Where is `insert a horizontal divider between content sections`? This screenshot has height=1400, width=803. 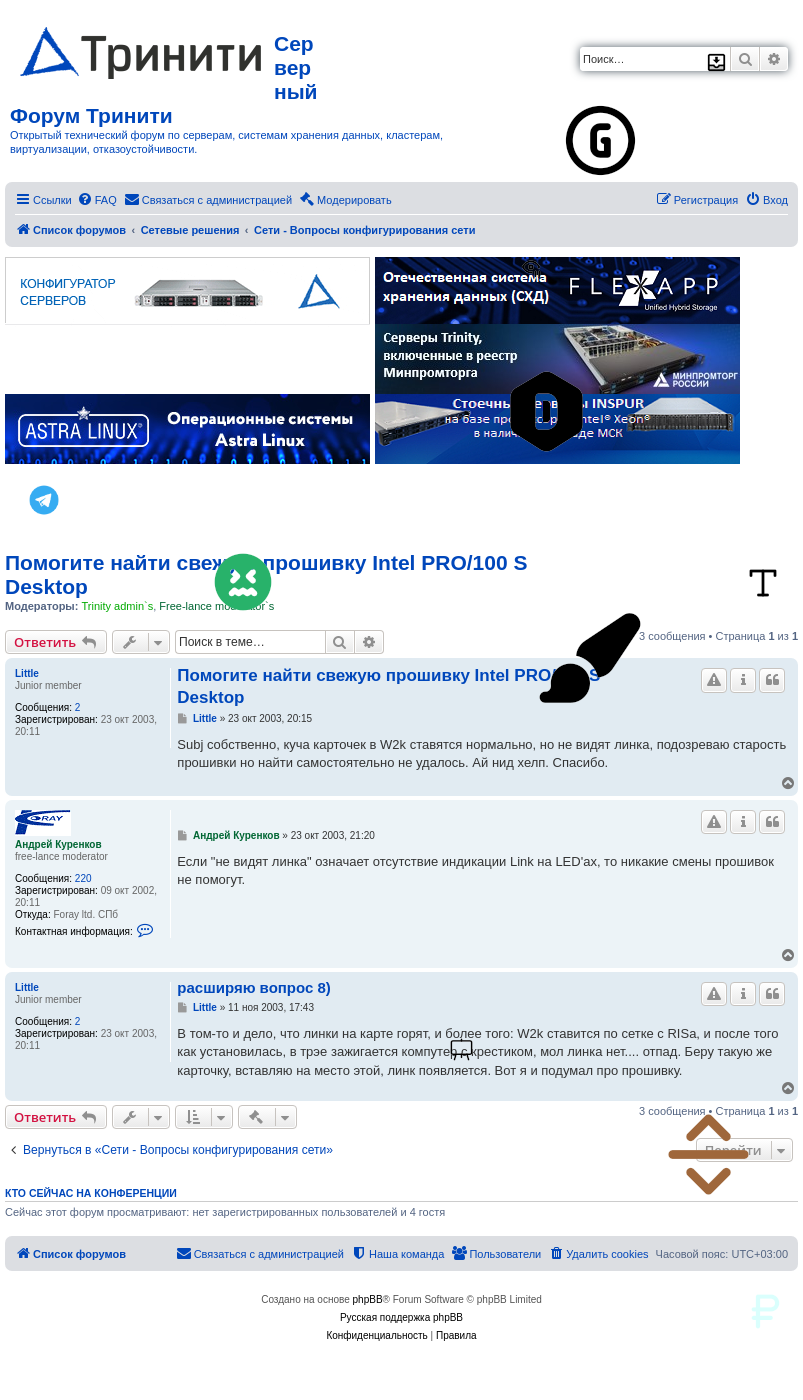
insert a horizontal divider between content sections is located at coordinates (708, 1154).